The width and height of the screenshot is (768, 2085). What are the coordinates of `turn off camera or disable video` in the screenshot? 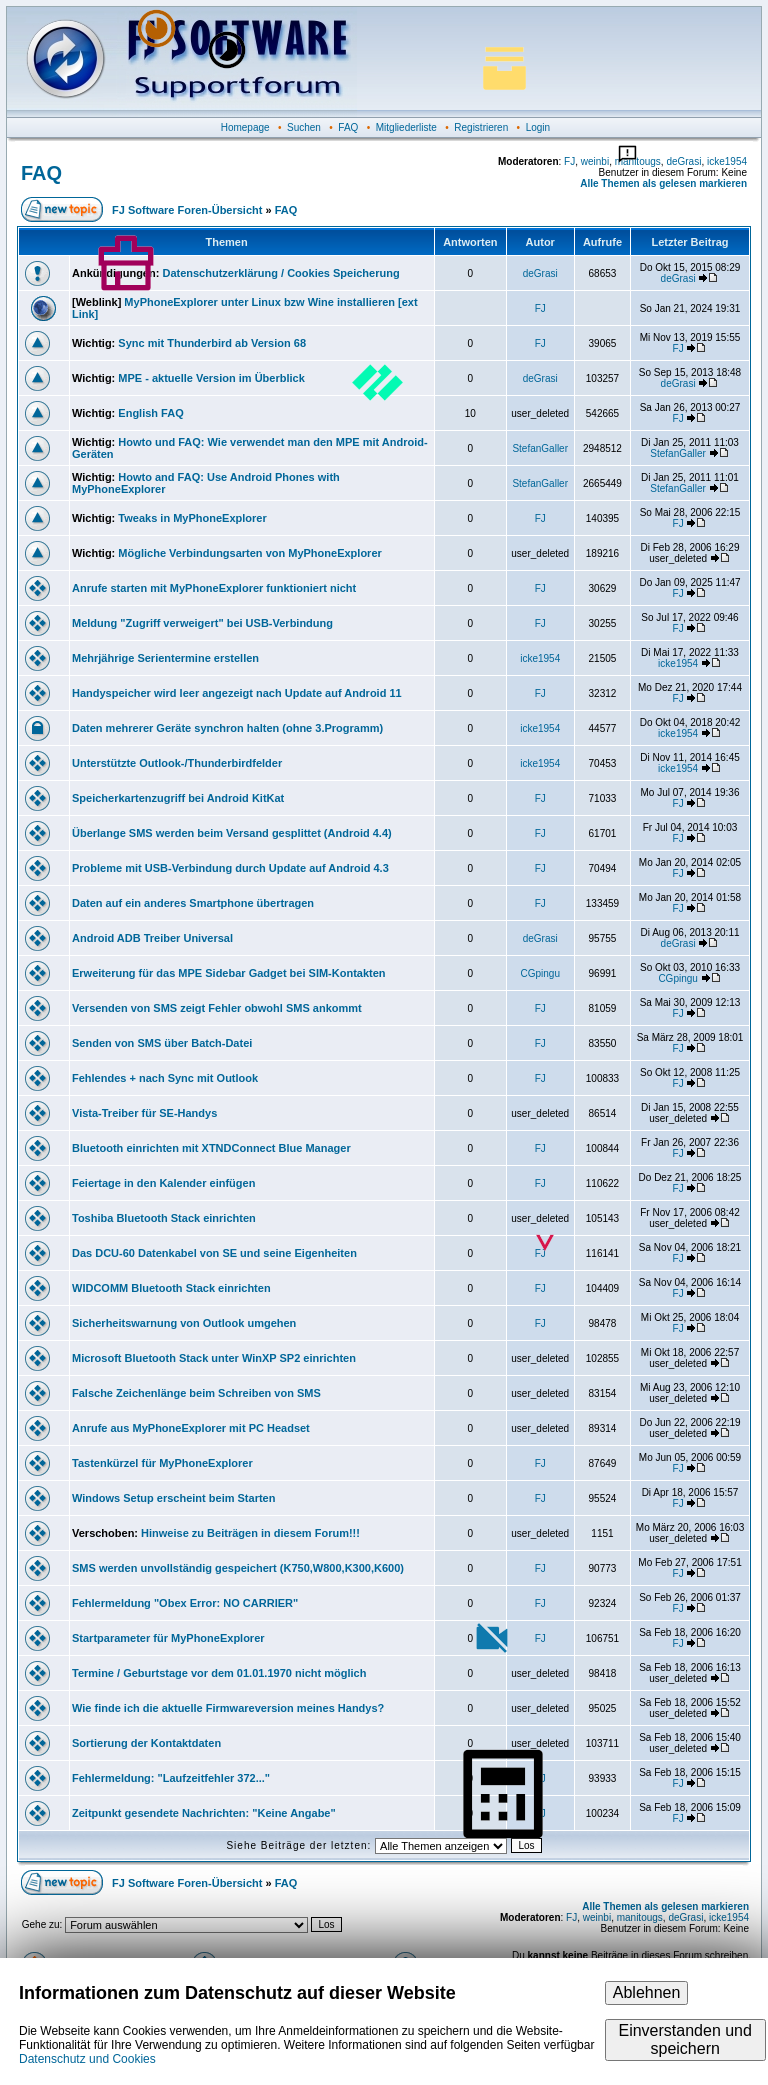 It's located at (492, 1638).